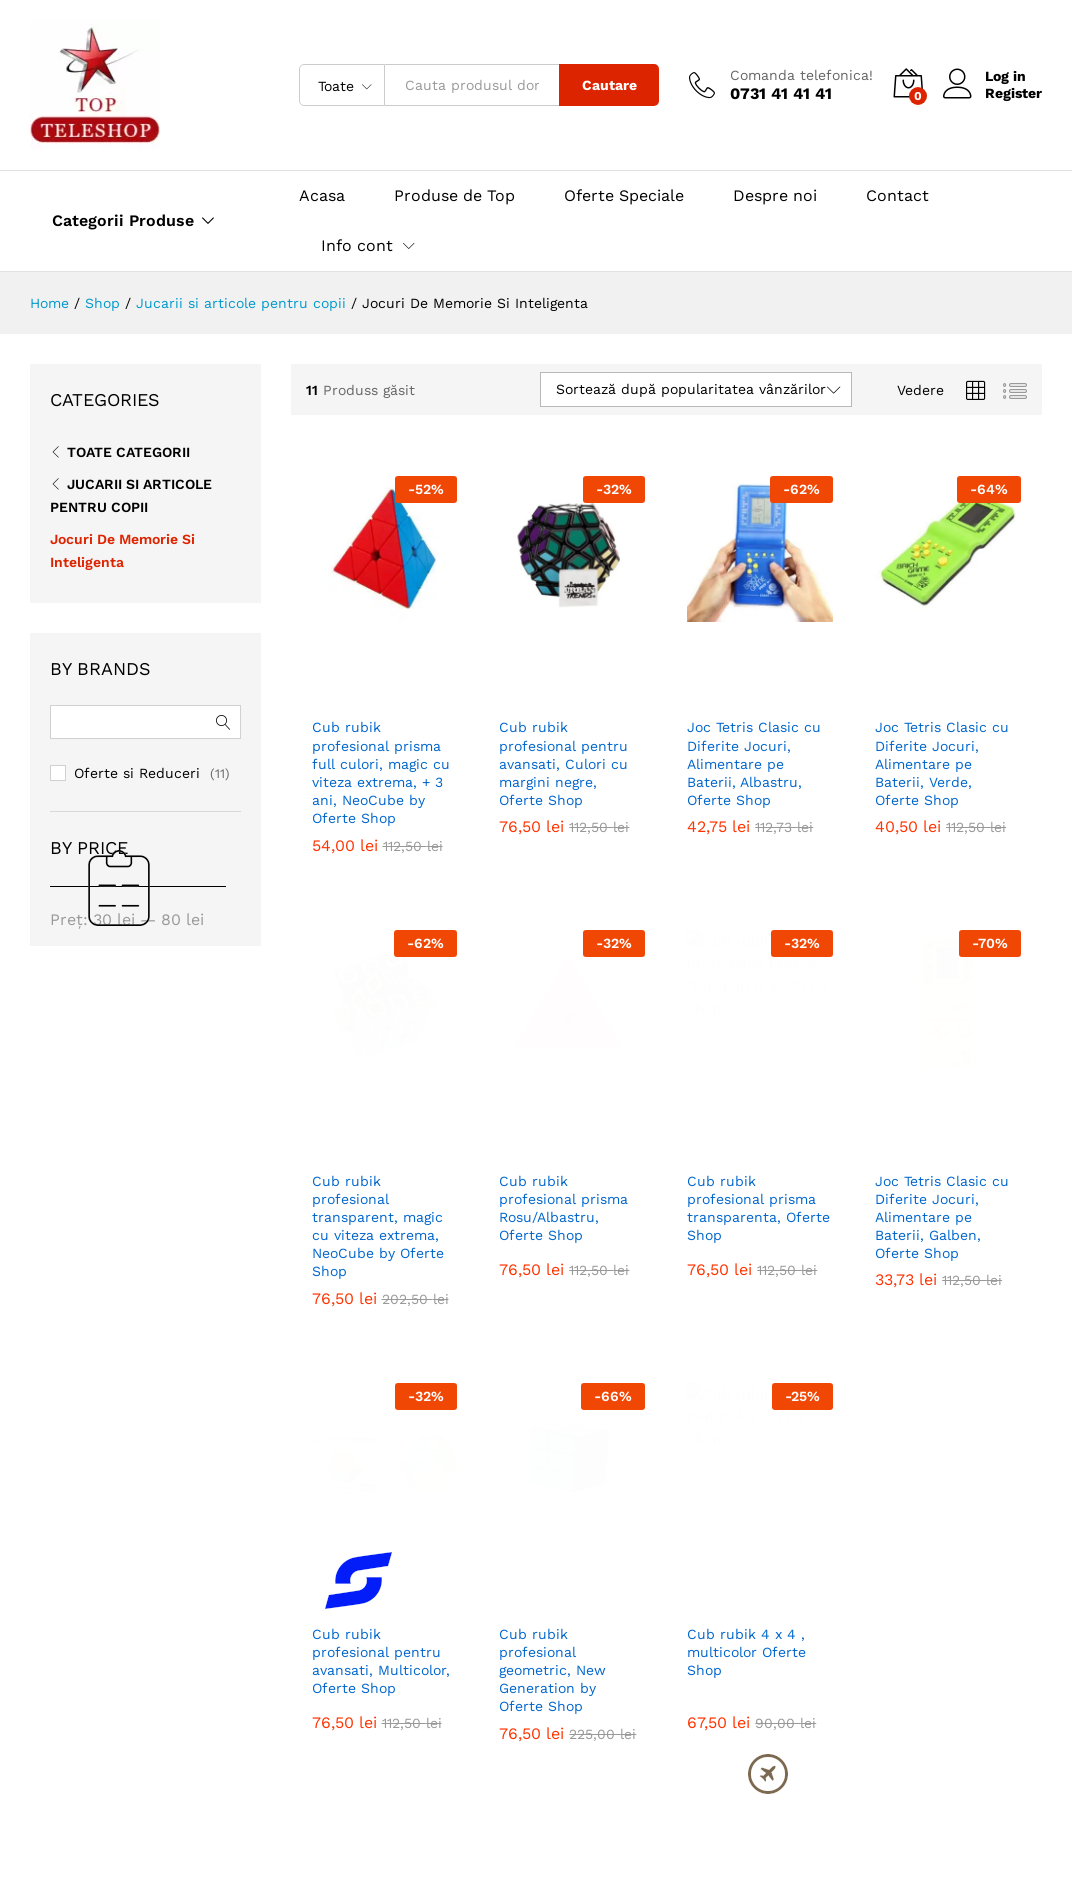  What do you see at coordinates (119, 888) in the screenshot?
I see `react hook form library logo` at bounding box center [119, 888].